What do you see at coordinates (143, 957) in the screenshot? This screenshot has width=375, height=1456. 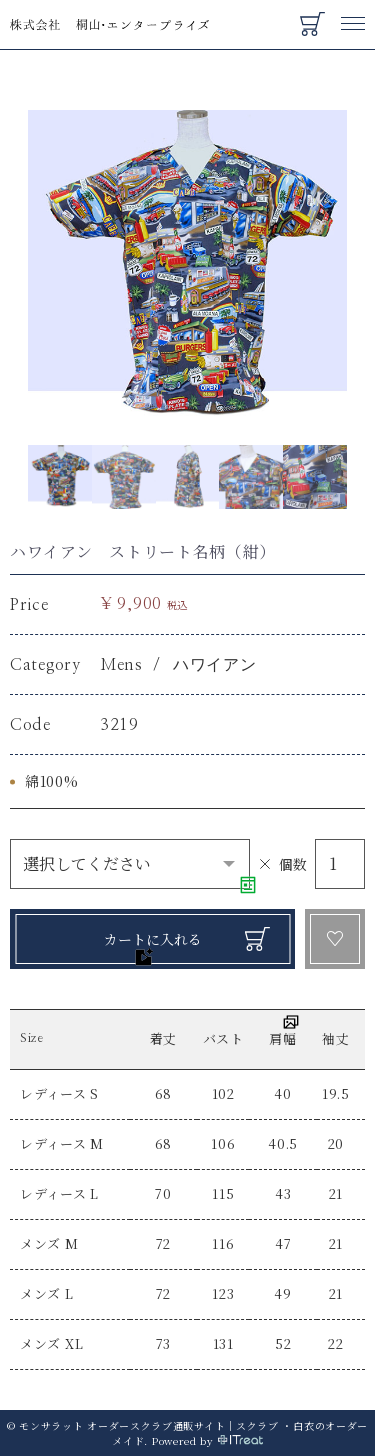 I see `access AI-powered video editing tools` at bounding box center [143, 957].